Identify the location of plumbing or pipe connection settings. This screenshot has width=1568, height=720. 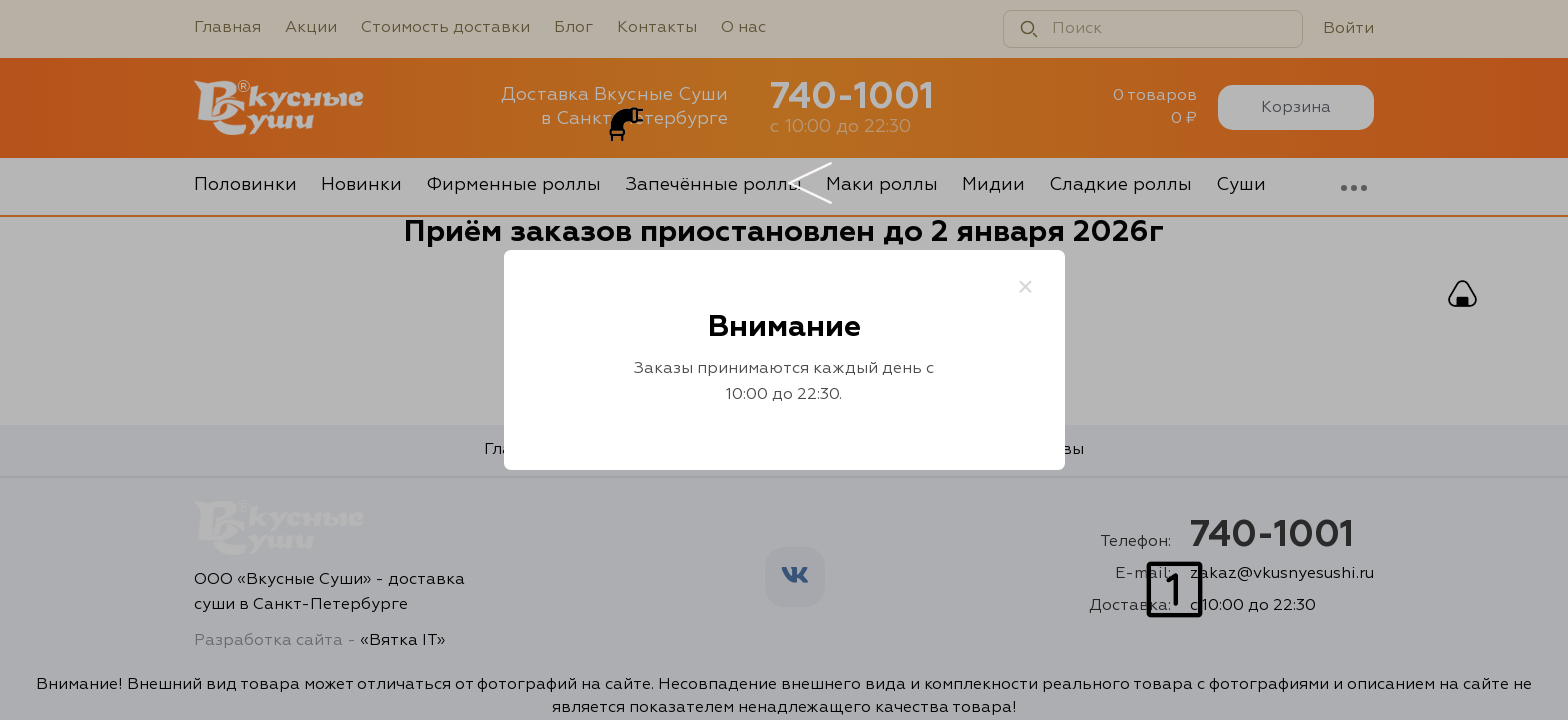
(625, 123).